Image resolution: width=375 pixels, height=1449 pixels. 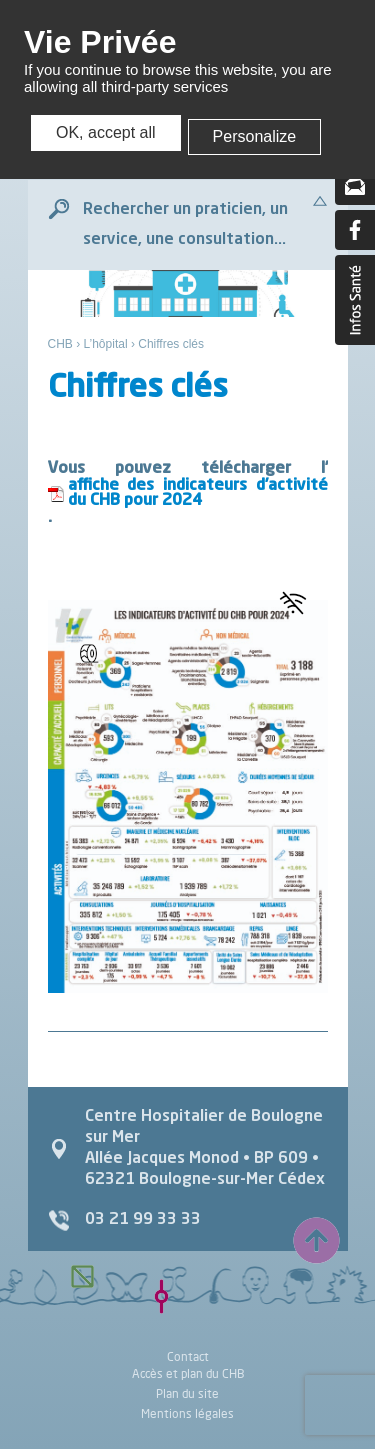 What do you see at coordinates (161, 1296) in the screenshot?
I see `view commit history in version control` at bounding box center [161, 1296].